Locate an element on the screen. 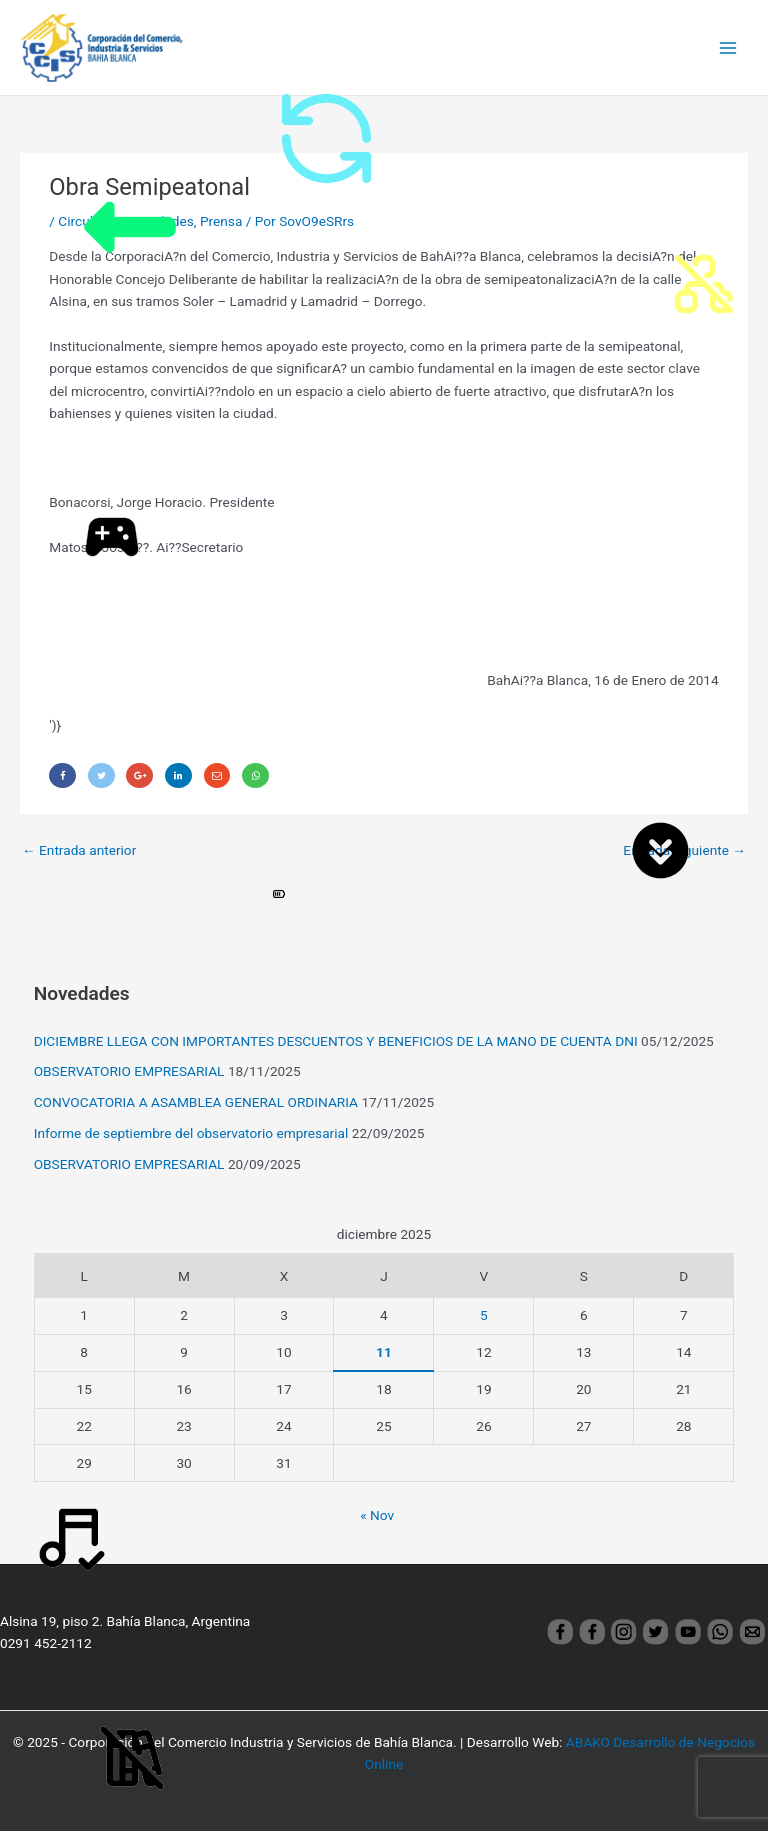 The image size is (768, 1831). refresh or reload content is located at coordinates (326, 138).